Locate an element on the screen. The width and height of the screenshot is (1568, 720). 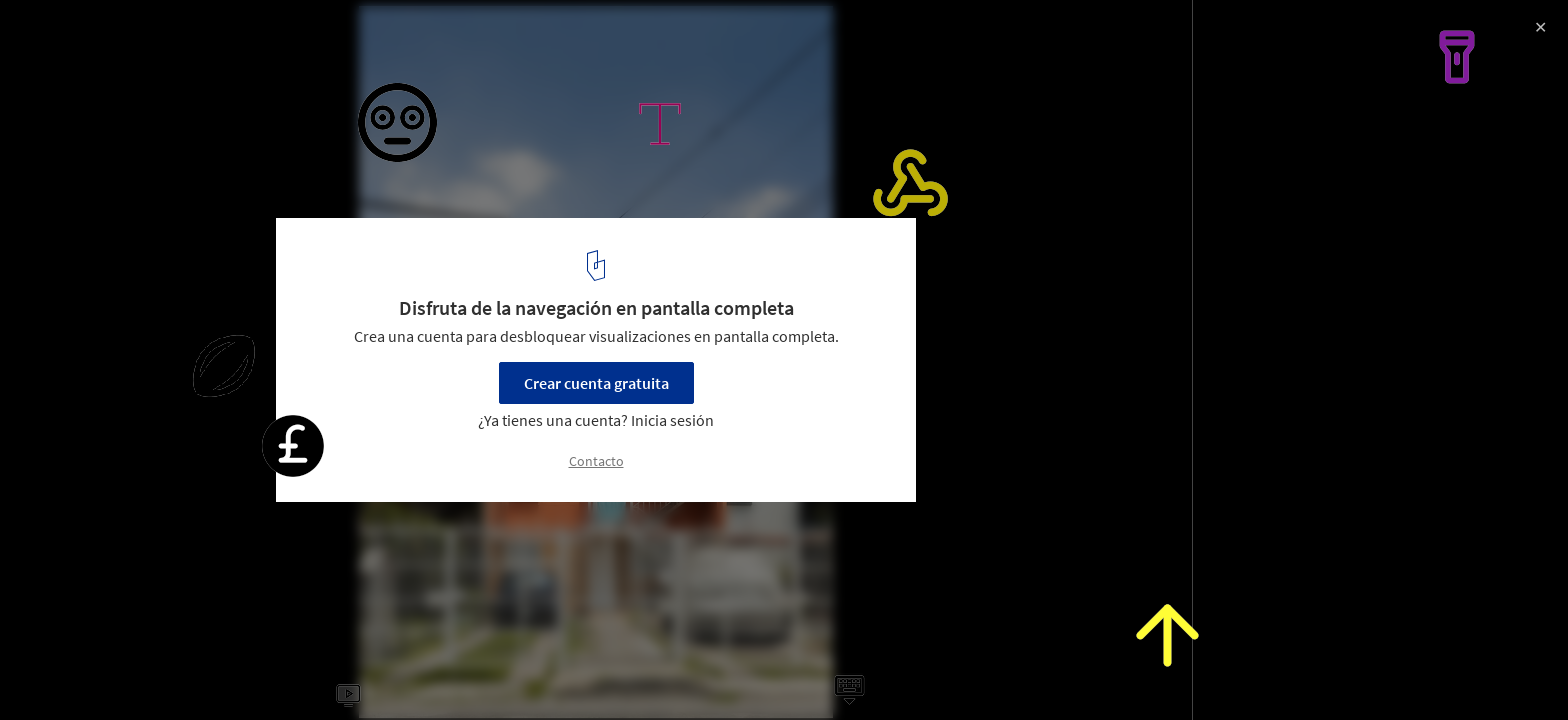
flushed or surprised emoji reaction is located at coordinates (397, 122).